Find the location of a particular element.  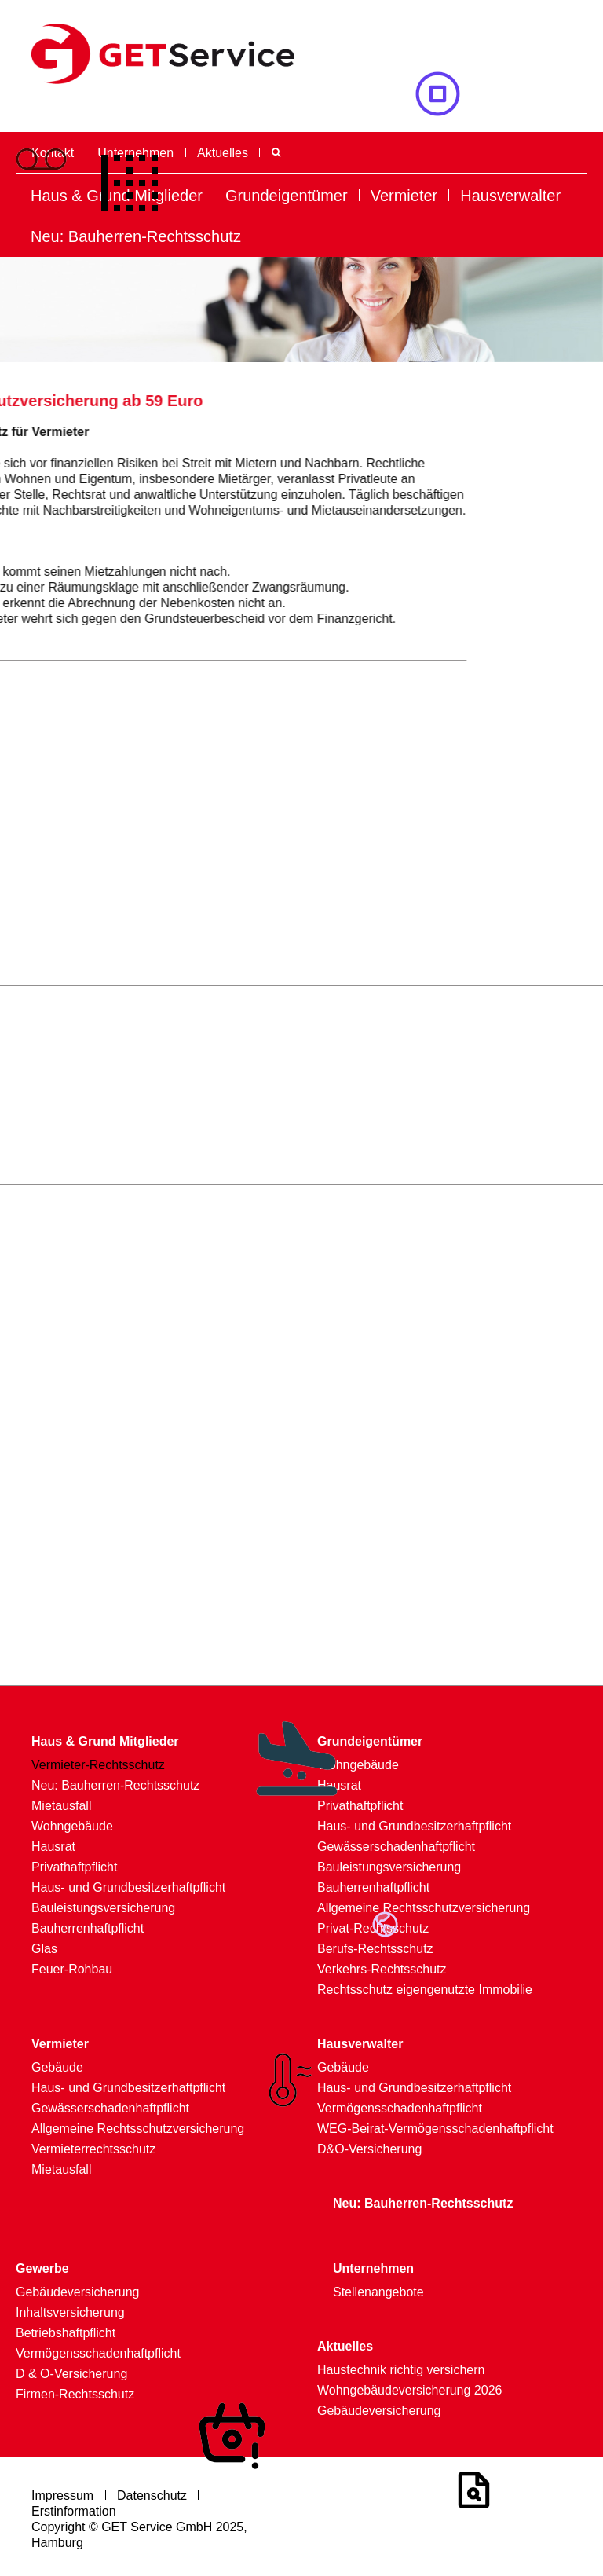

indicates incoming or arriving flight is located at coordinates (297, 1760).